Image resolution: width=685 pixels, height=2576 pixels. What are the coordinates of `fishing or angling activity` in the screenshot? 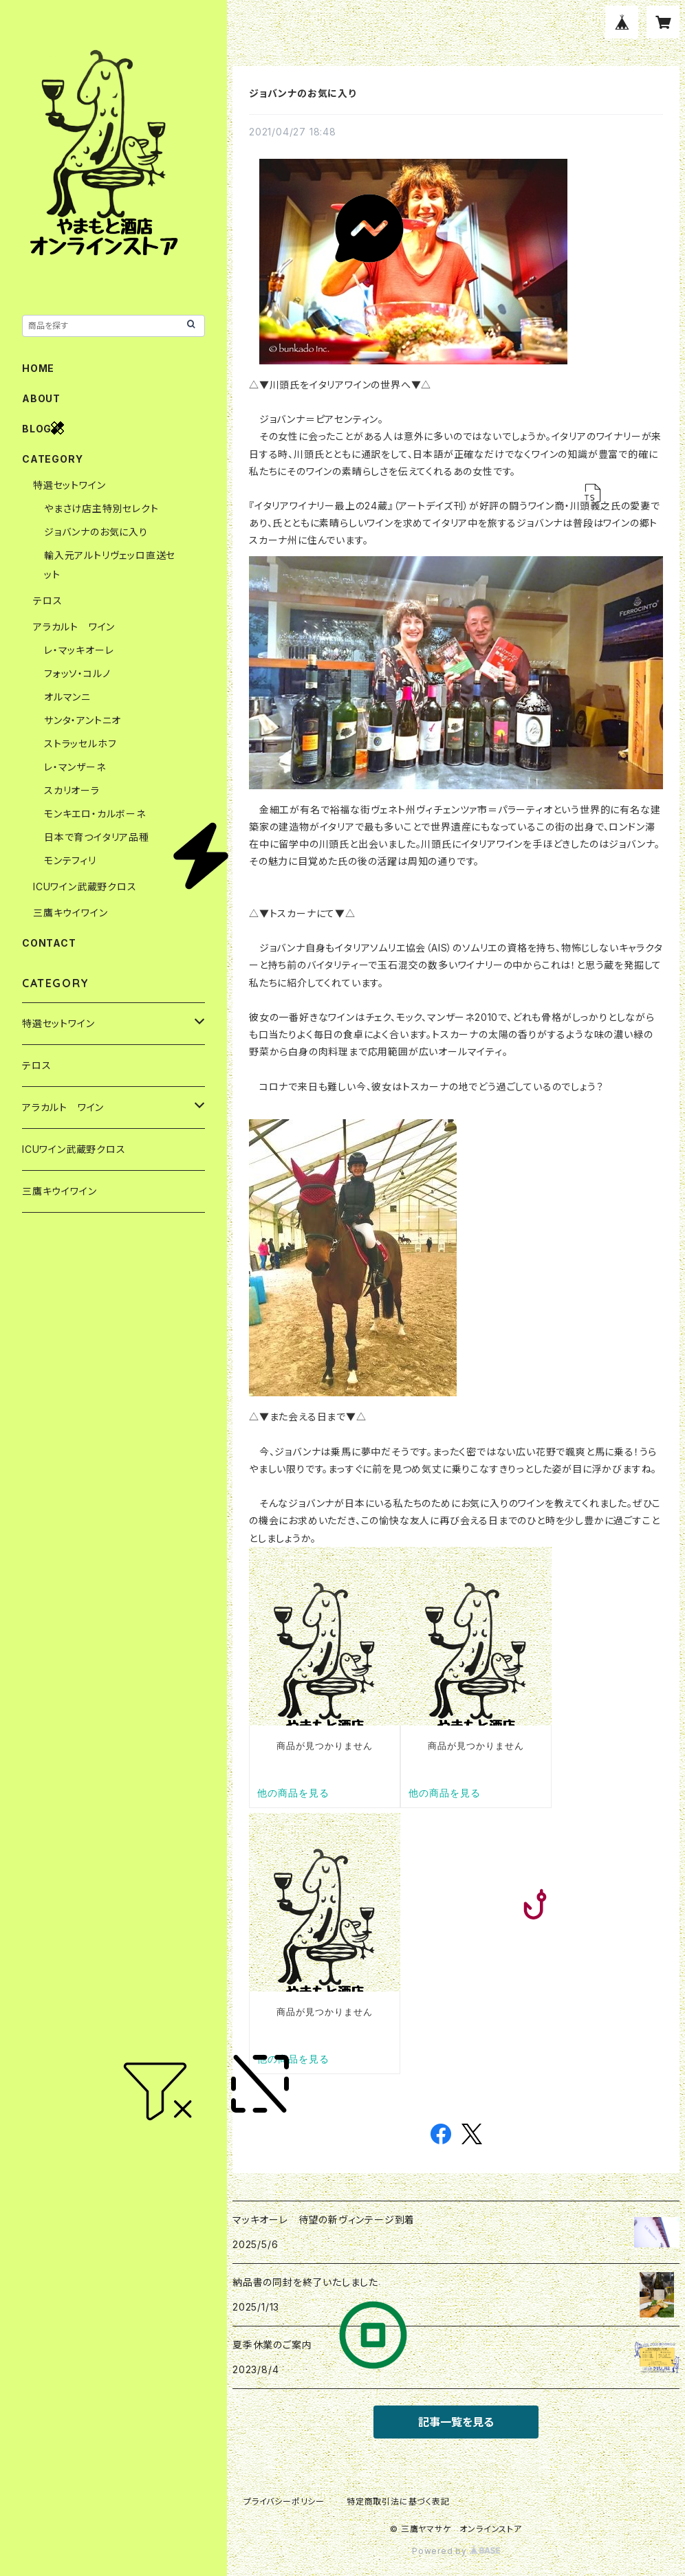 It's located at (535, 1905).